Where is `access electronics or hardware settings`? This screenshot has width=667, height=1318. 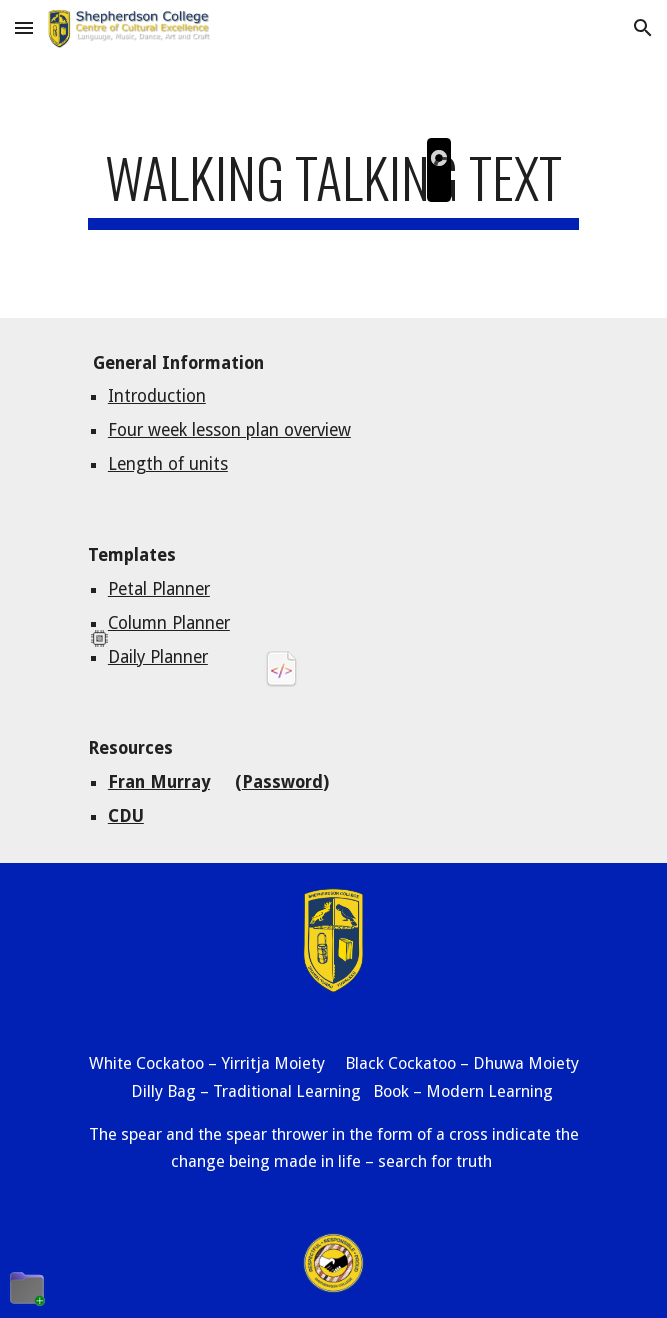 access electronics or hardware settings is located at coordinates (99, 638).